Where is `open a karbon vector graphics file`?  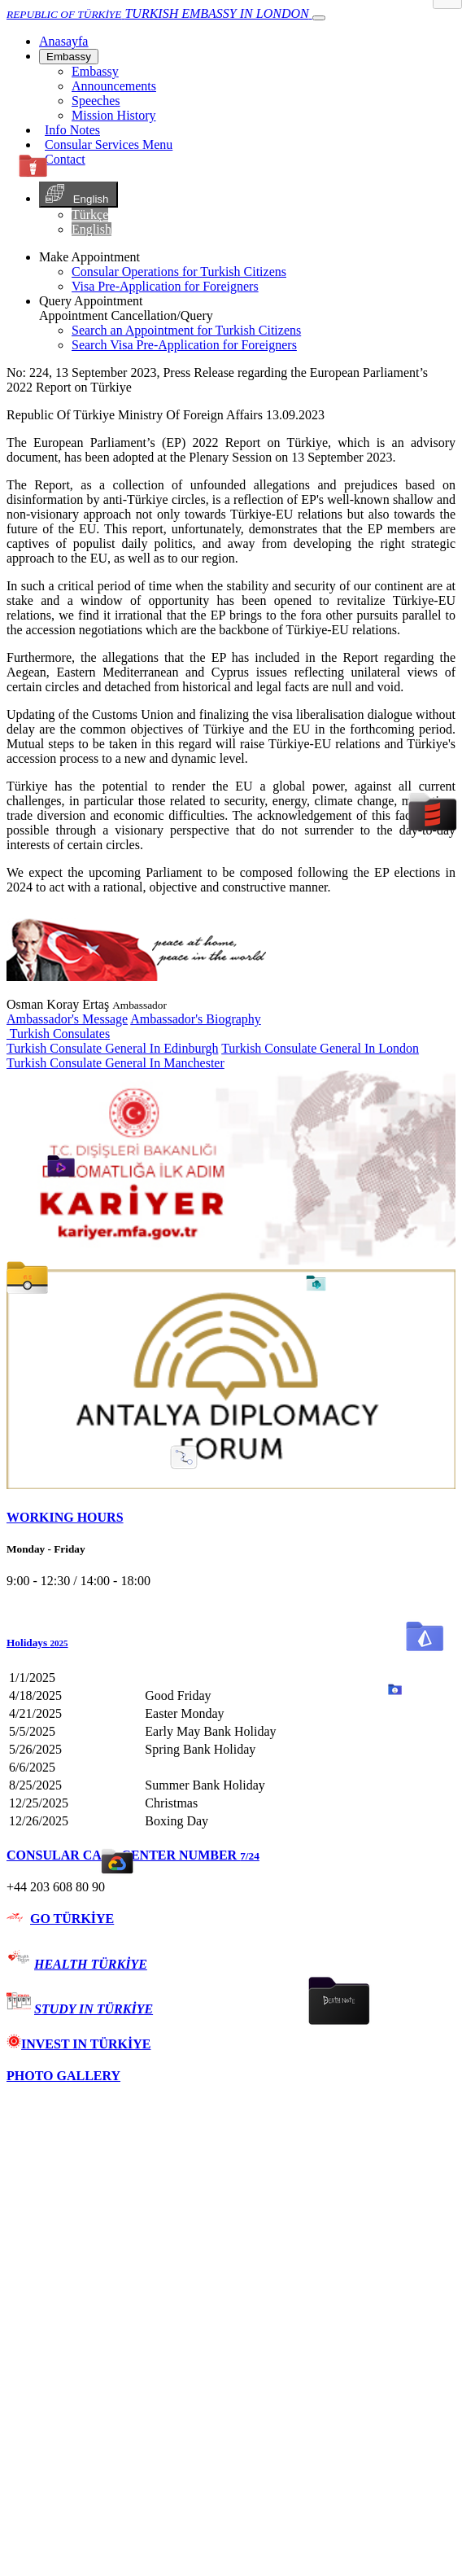
open a karbon vector graphics file is located at coordinates (184, 1457).